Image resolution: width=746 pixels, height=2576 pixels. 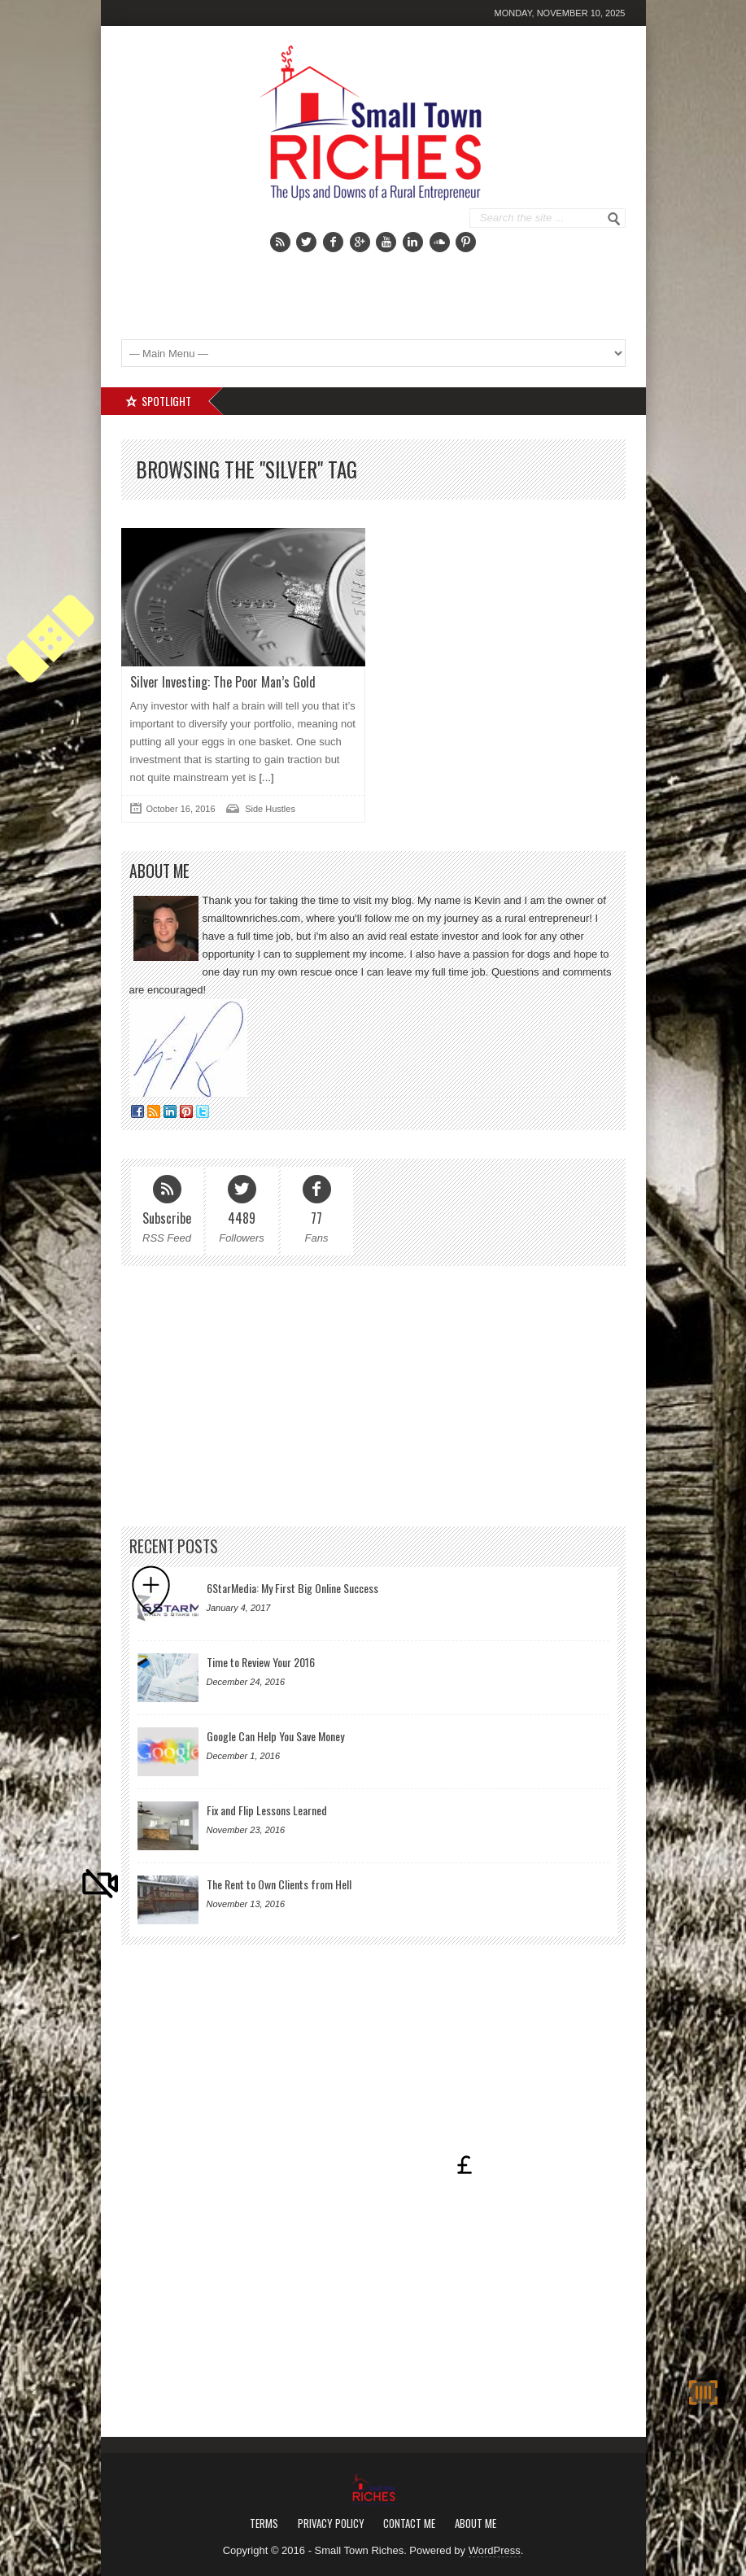 What do you see at coordinates (151, 1590) in the screenshot?
I see `add a new location pin` at bounding box center [151, 1590].